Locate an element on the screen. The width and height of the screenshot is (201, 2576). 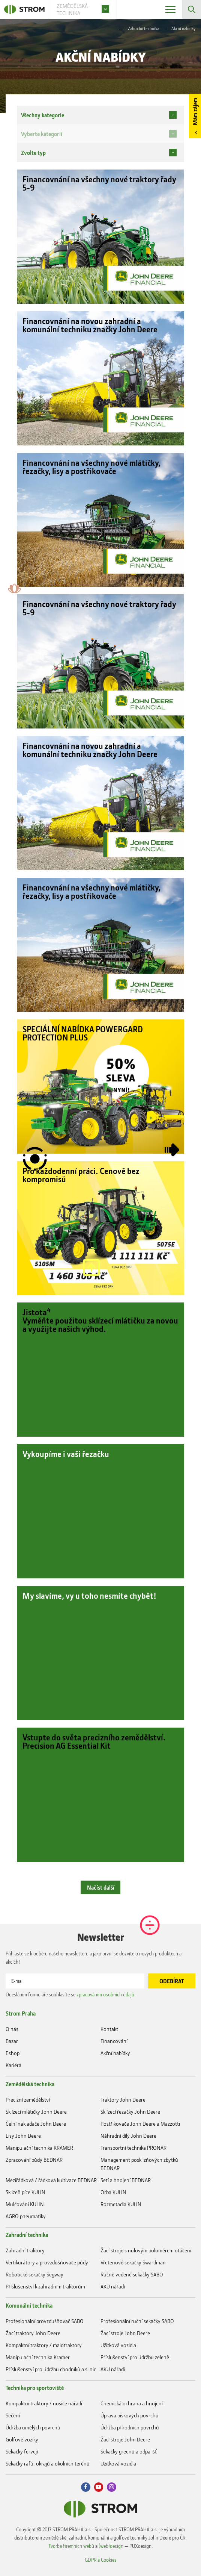
upload a file or document is located at coordinates (92, 1268).